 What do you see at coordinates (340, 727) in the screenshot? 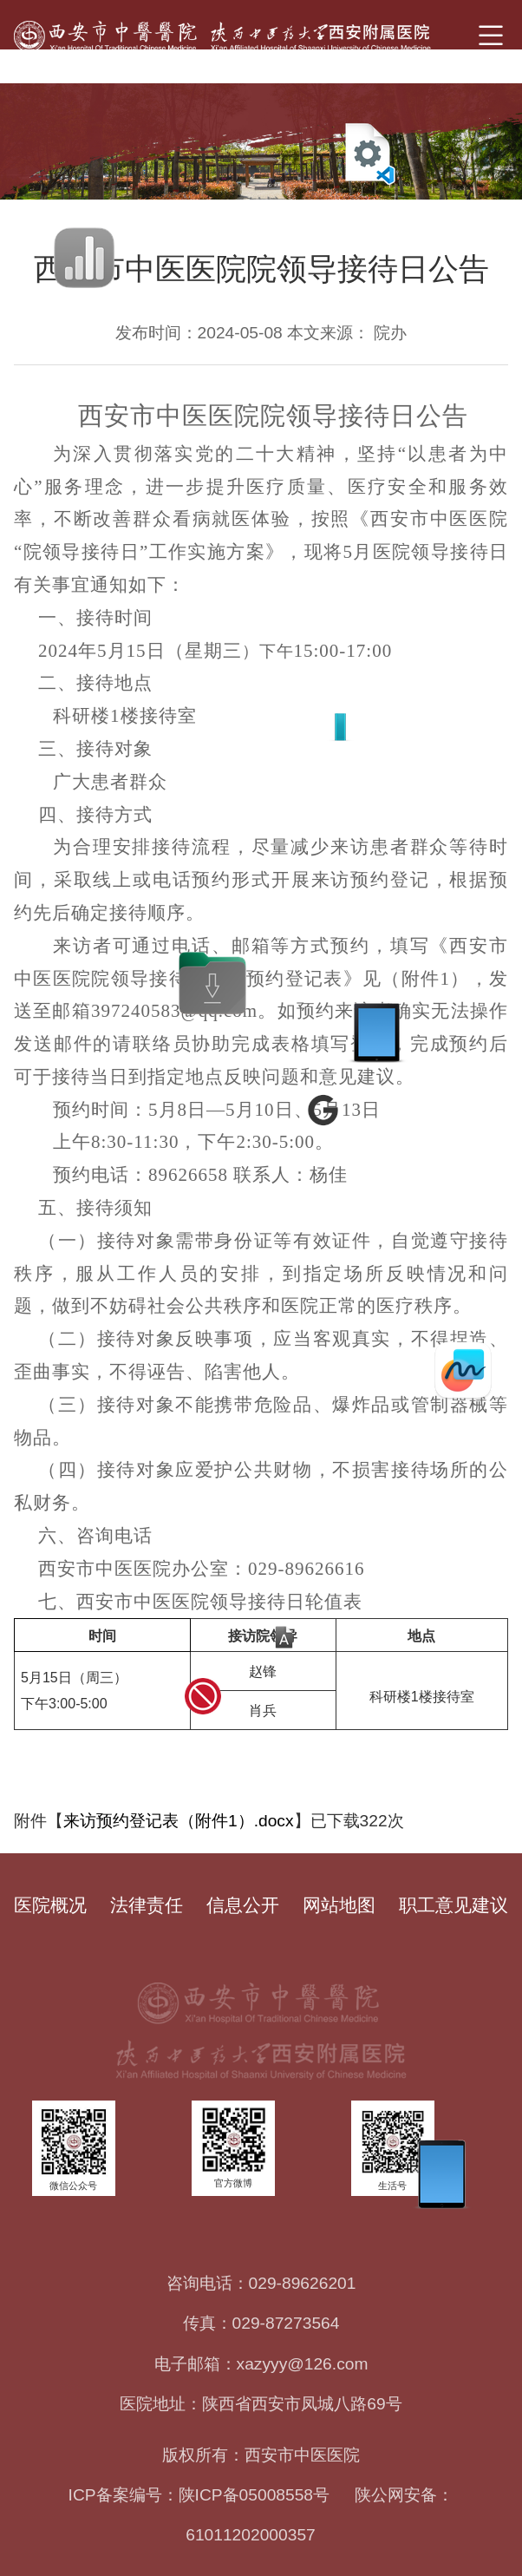
I see `iPod nano device connected` at bounding box center [340, 727].